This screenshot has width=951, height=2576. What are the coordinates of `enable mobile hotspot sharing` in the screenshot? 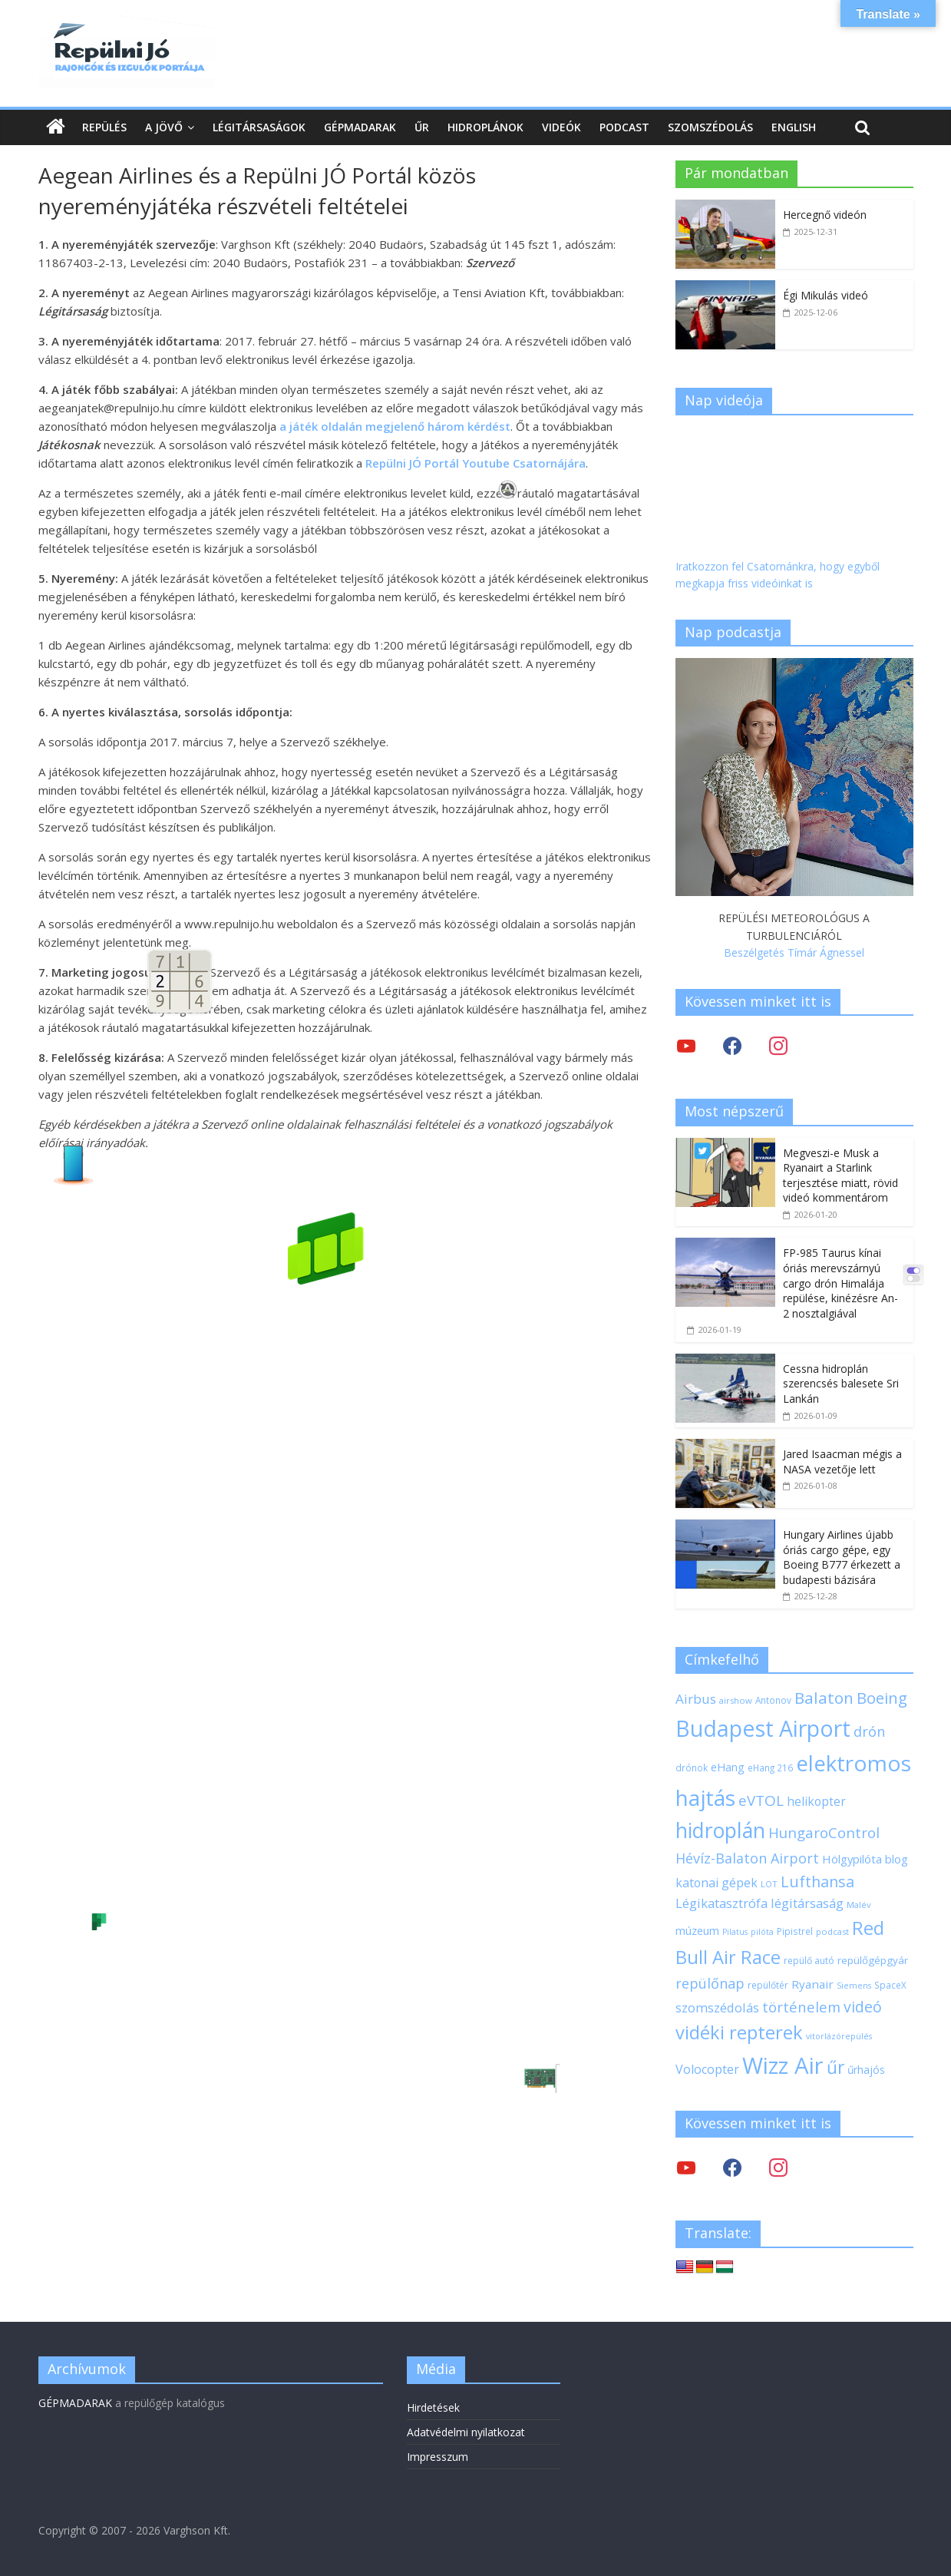 It's located at (73, 1165).